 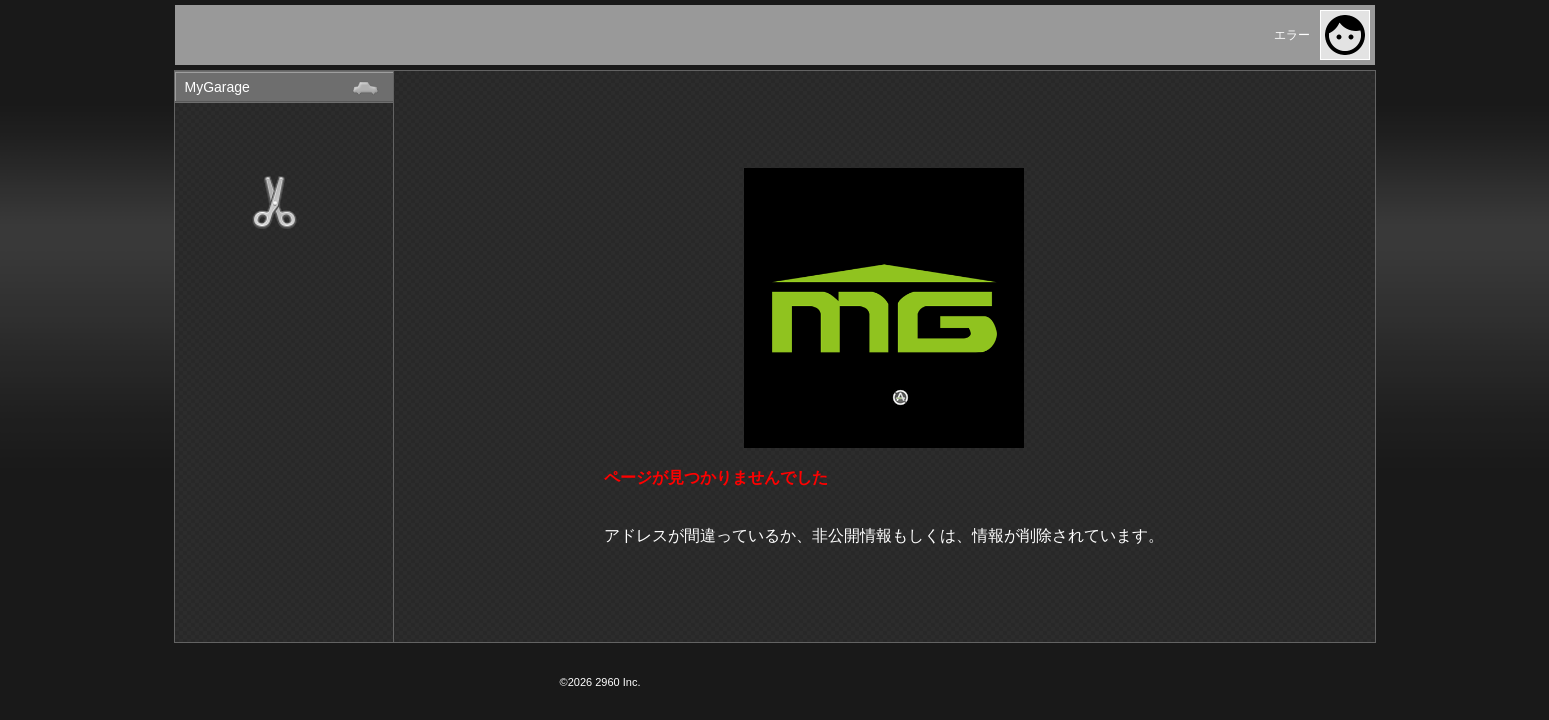 I want to click on open the software update manager, so click(x=900, y=397).